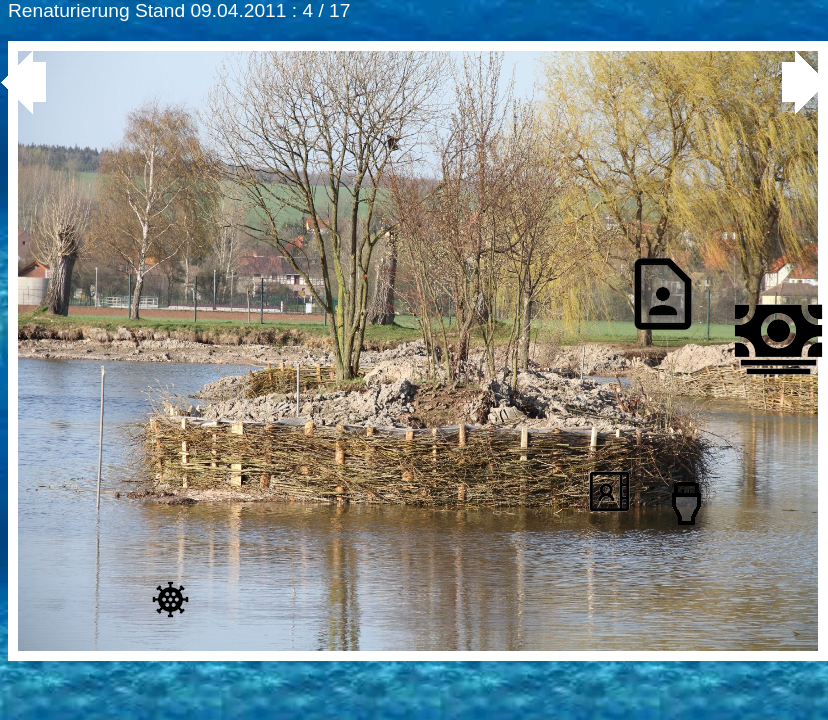 The width and height of the screenshot is (828, 720). Describe the element at coordinates (686, 503) in the screenshot. I see `configure HDMI input settings` at that location.